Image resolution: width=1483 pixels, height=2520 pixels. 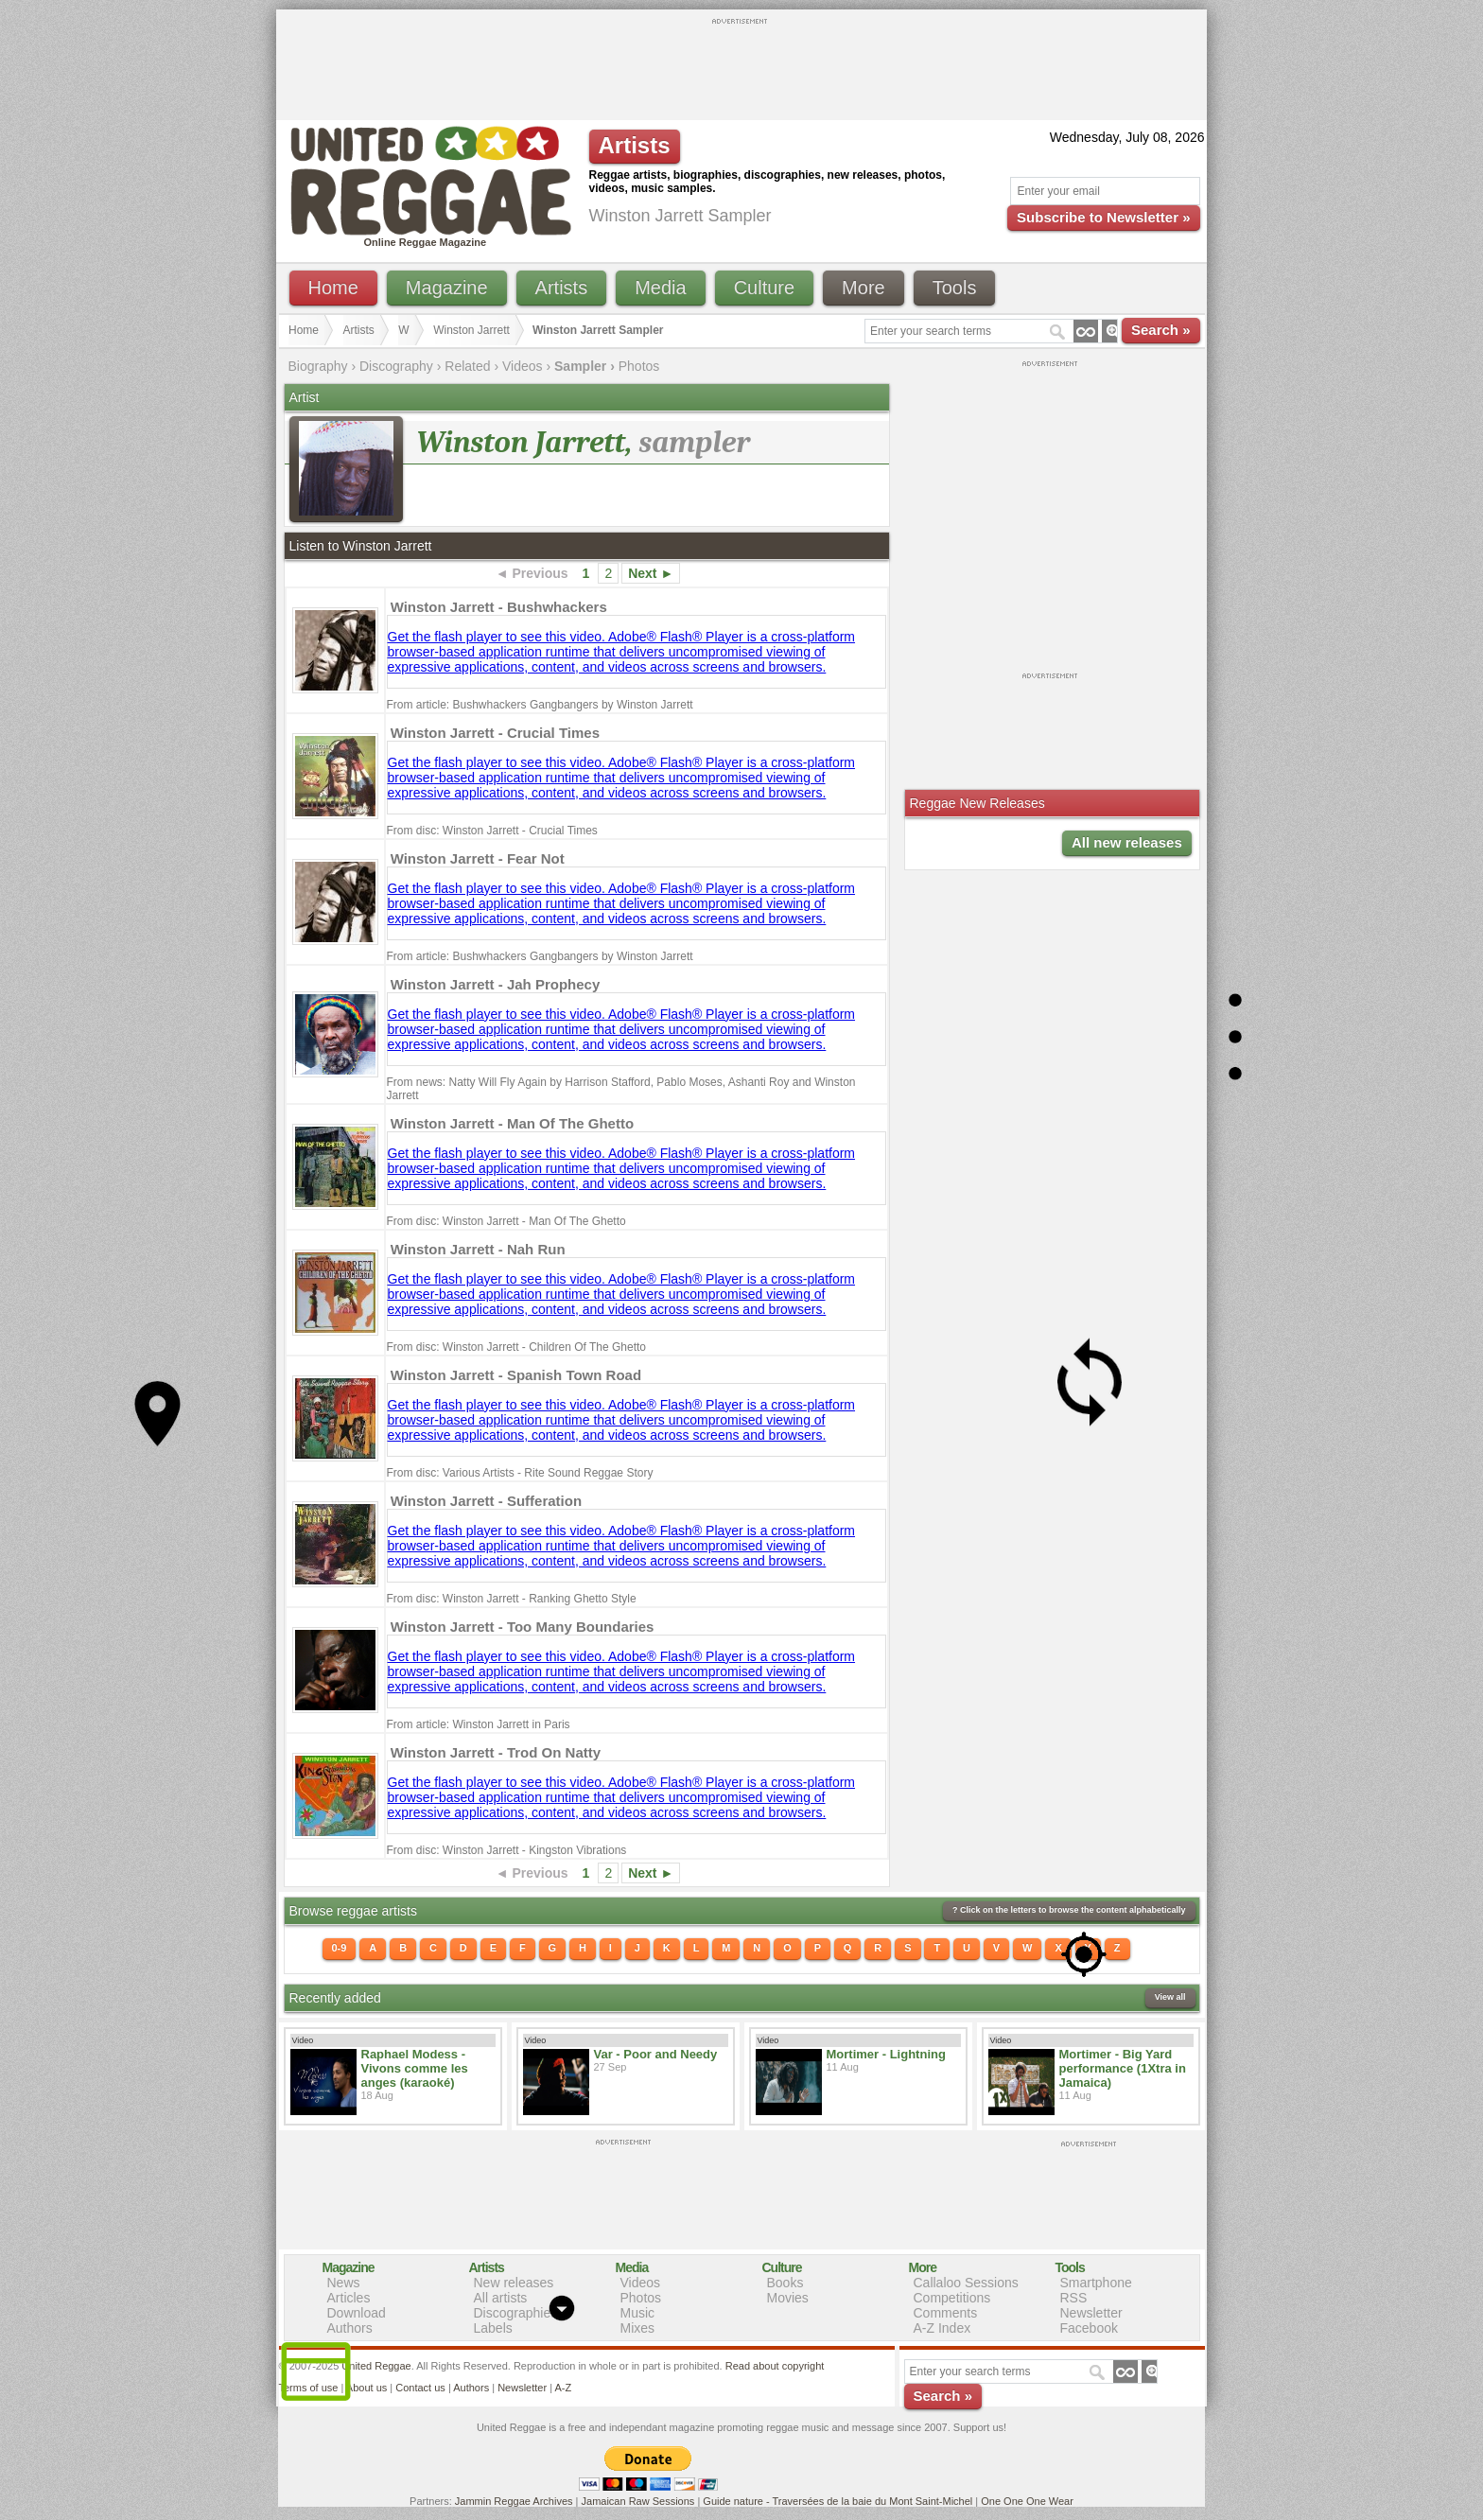 I want to click on open web browser, so click(x=316, y=2371).